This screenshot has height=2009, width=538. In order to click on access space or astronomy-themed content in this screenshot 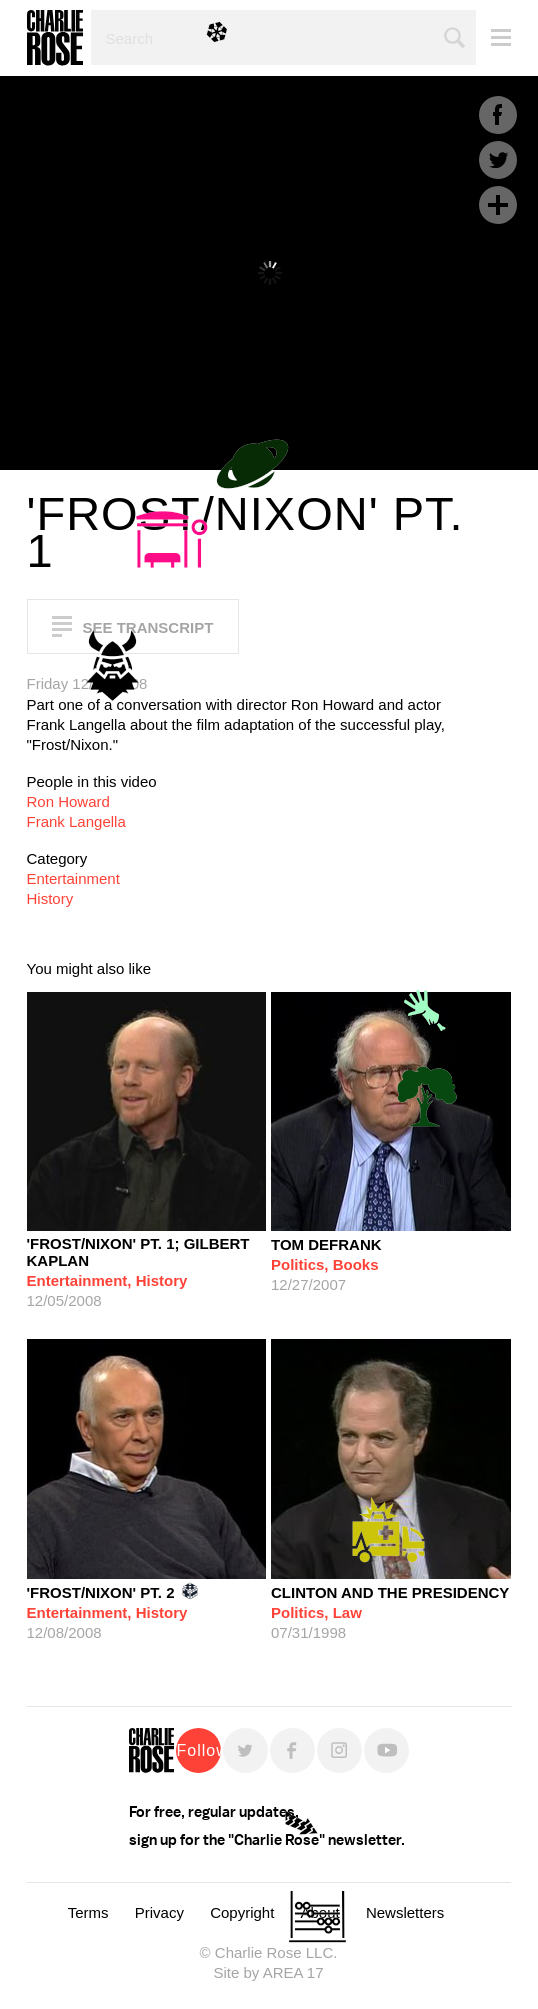, I will do `click(253, 465)`.